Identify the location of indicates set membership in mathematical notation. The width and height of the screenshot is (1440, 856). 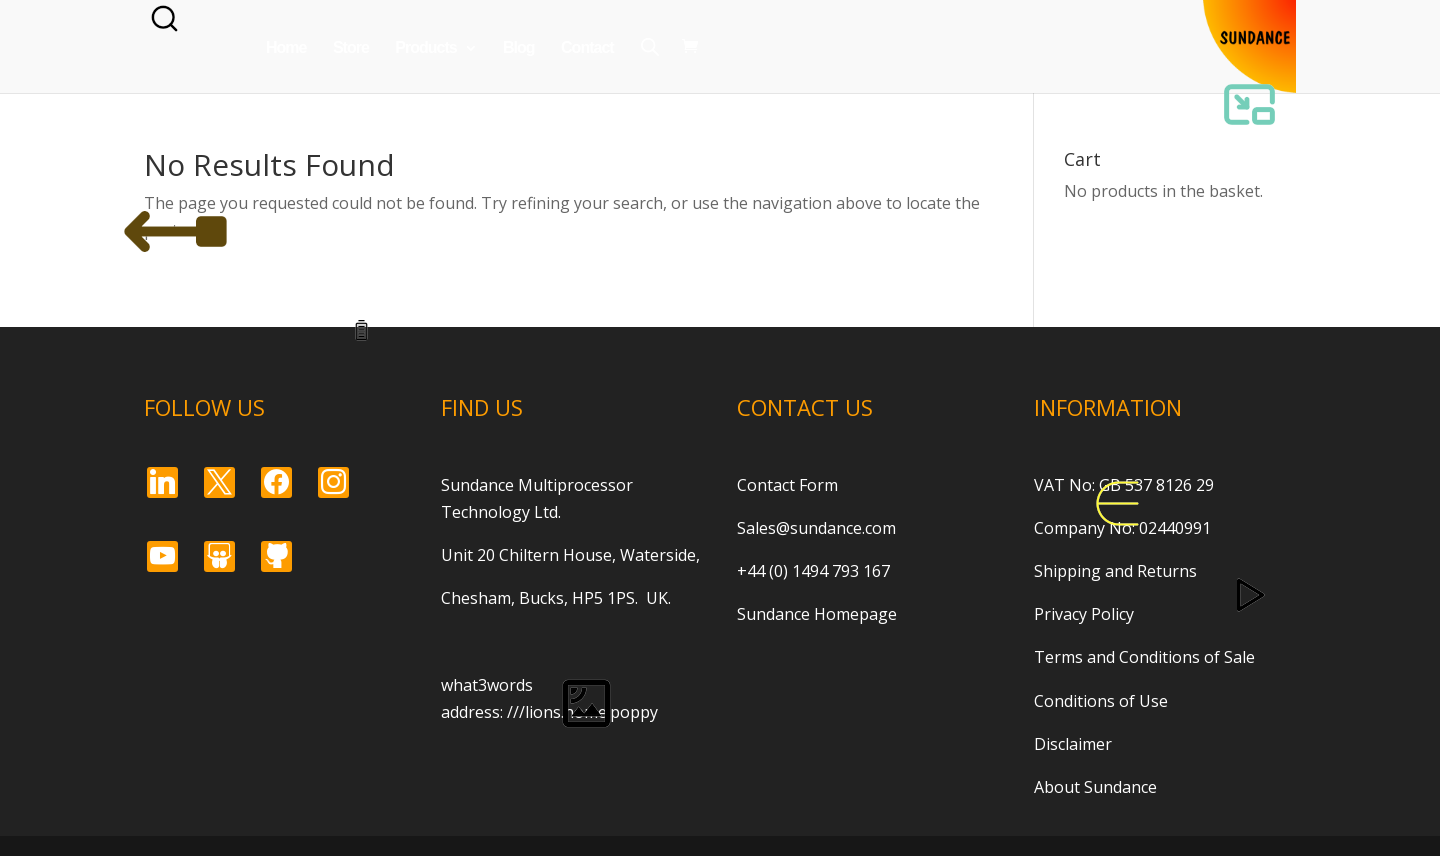
(1118, 503).